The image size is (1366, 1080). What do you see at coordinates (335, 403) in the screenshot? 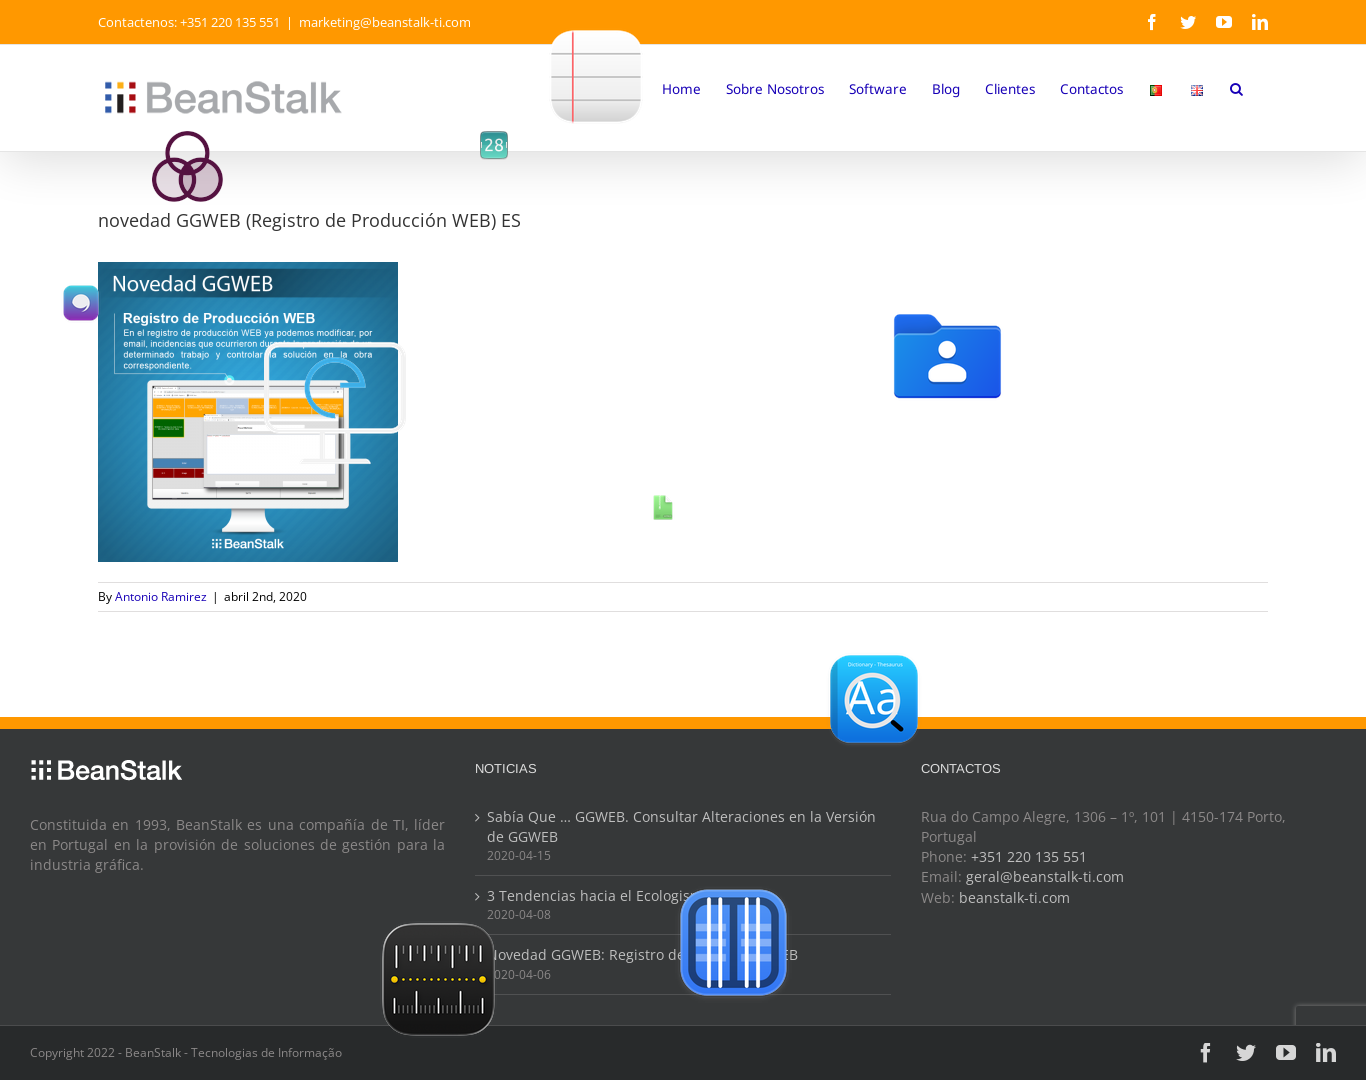
I see `rotate display clockwise` at bounding box center [335, 403].